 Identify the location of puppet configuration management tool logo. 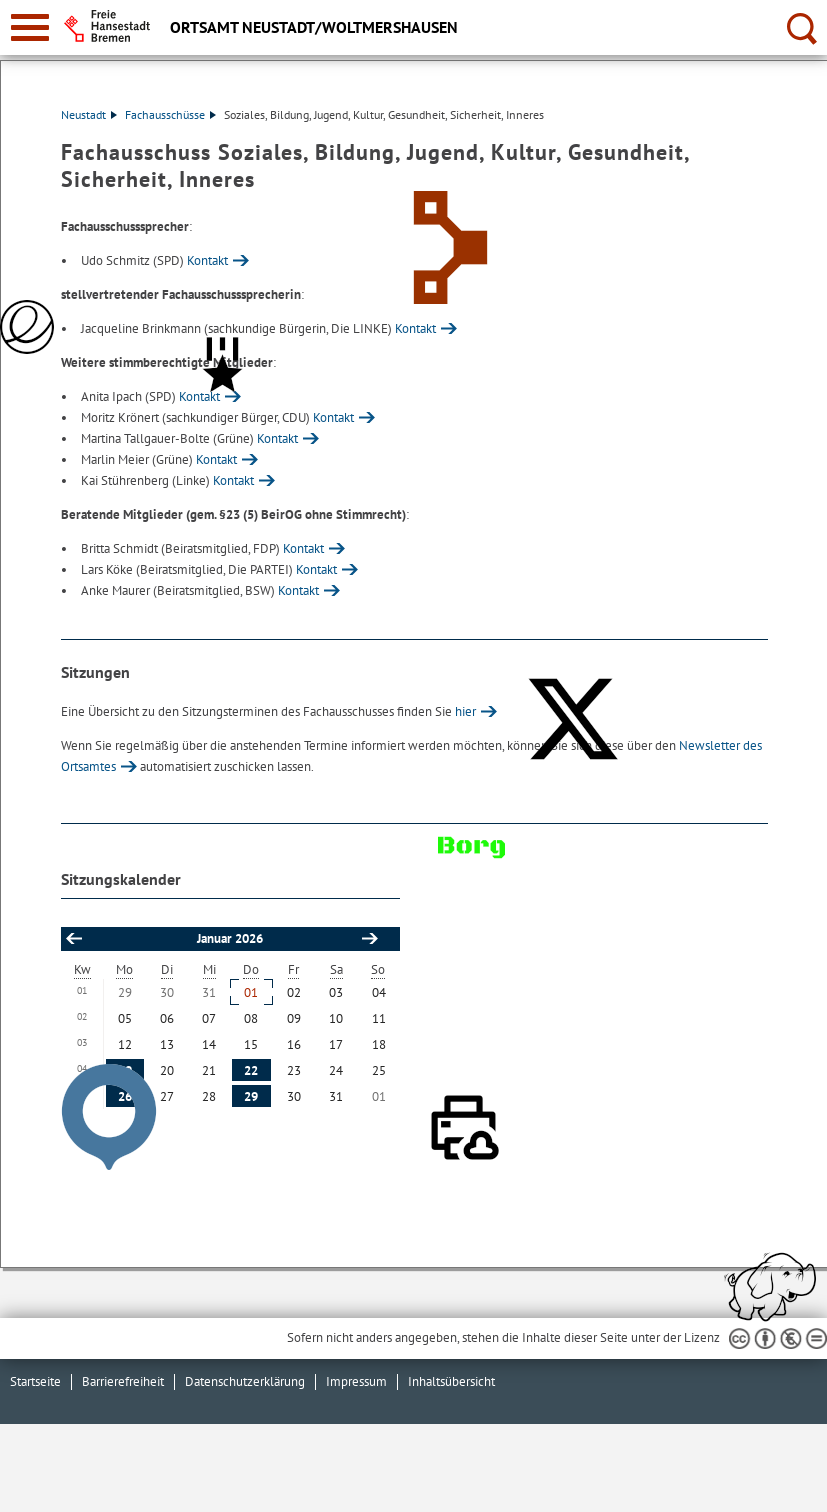
(450, 247).